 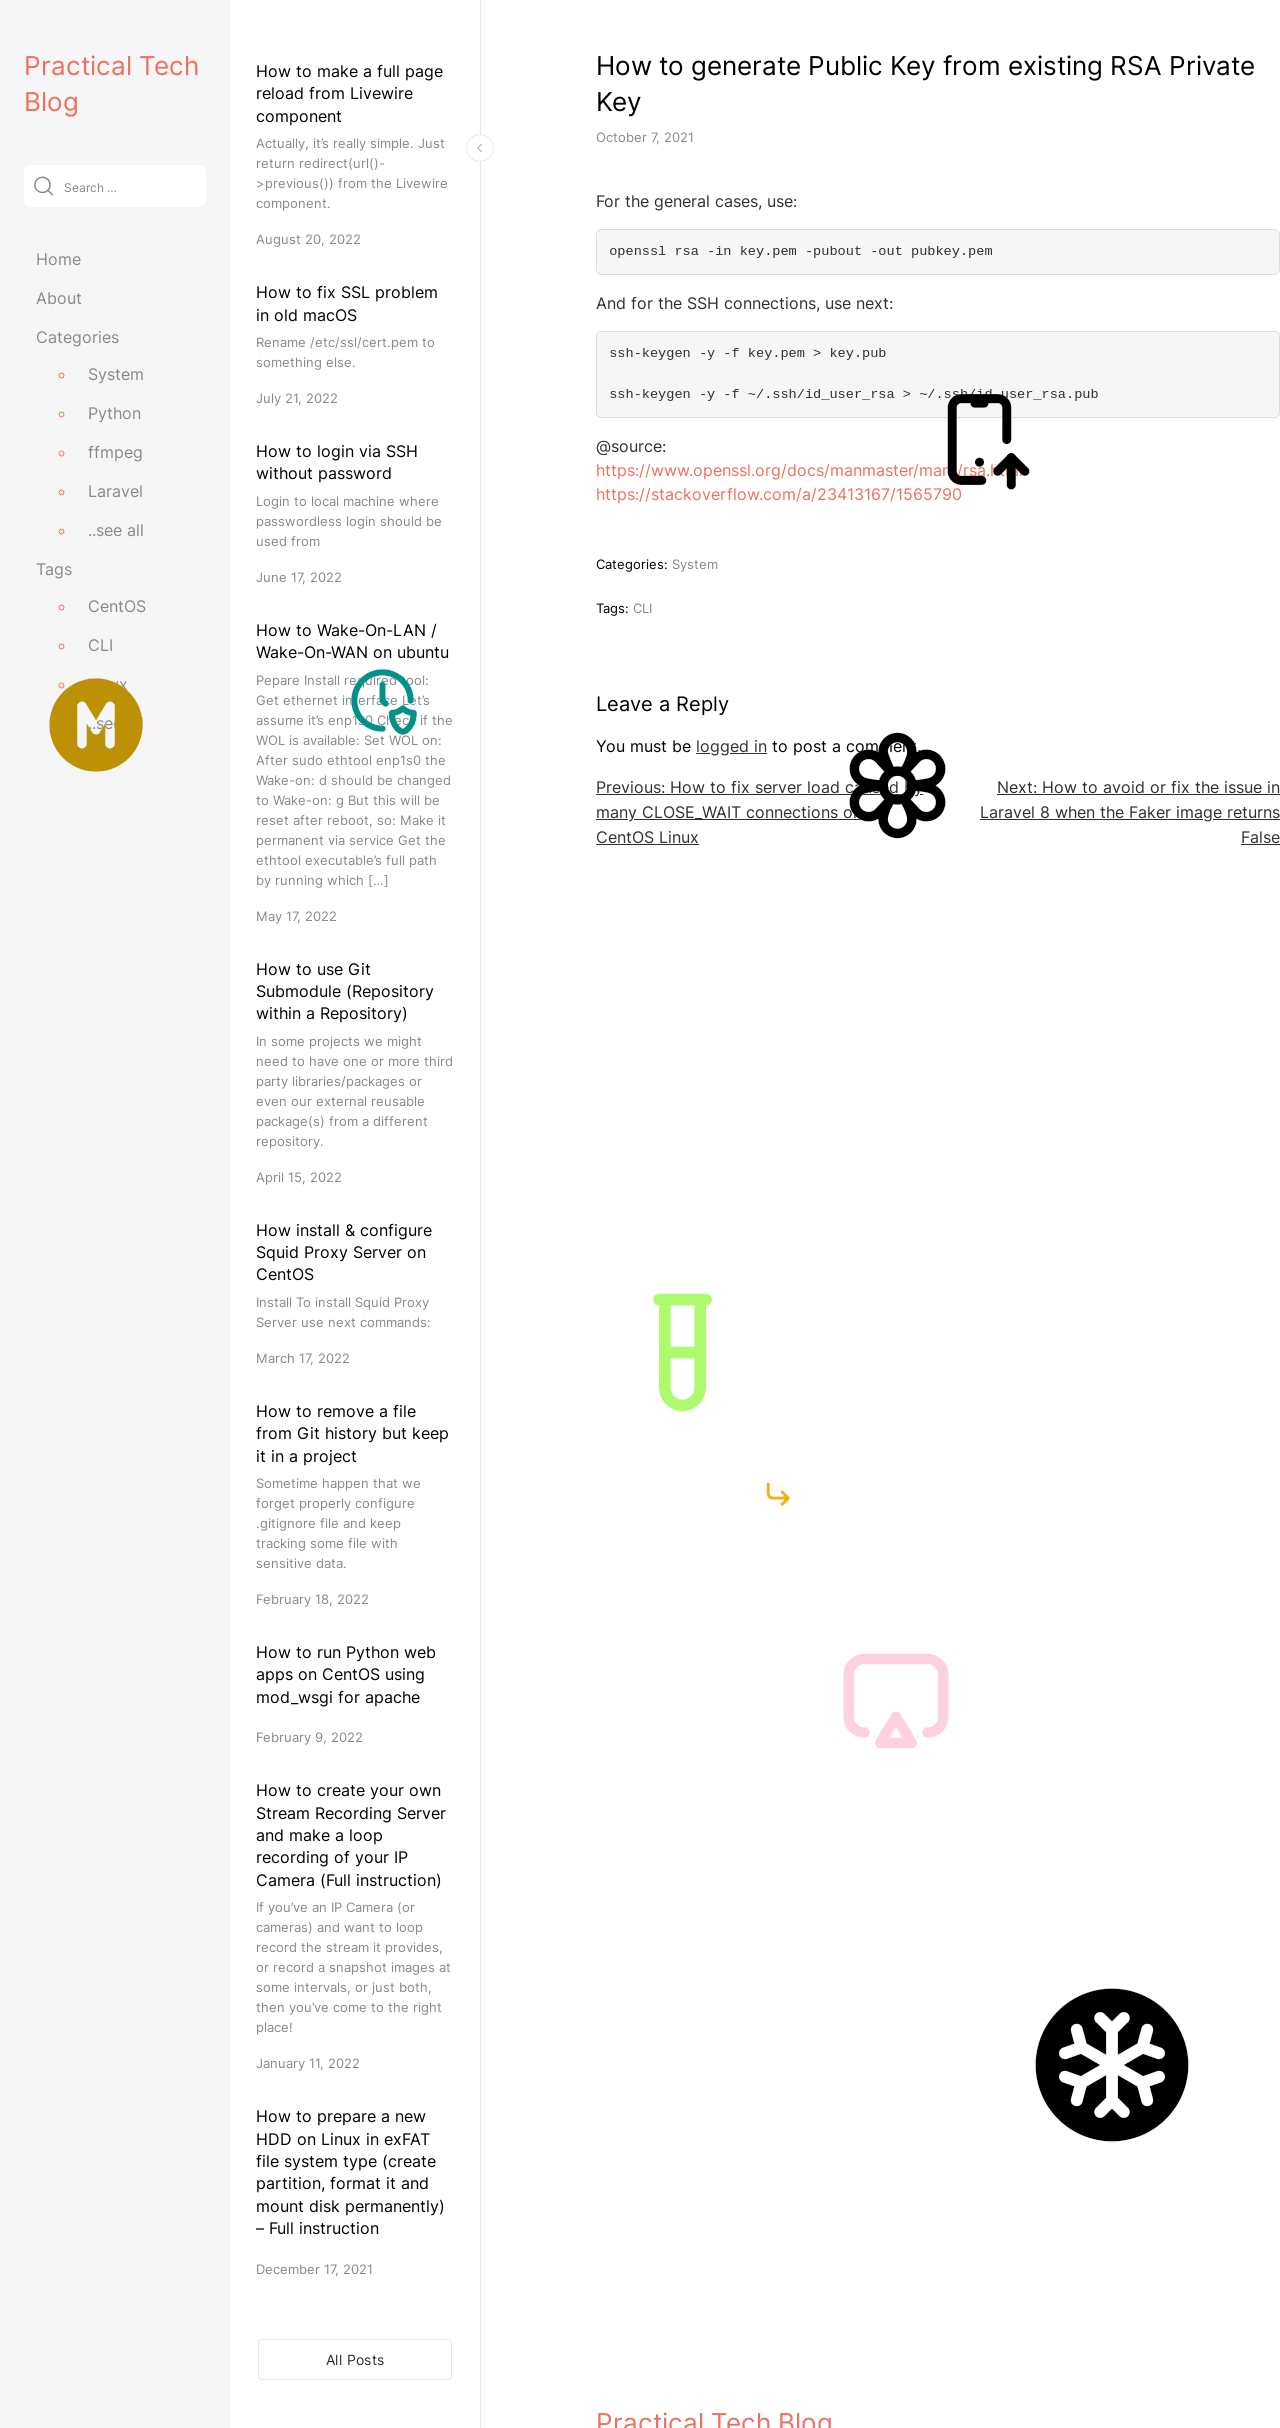 I want to click on access lab or test results, so click(x=682, y=1352).